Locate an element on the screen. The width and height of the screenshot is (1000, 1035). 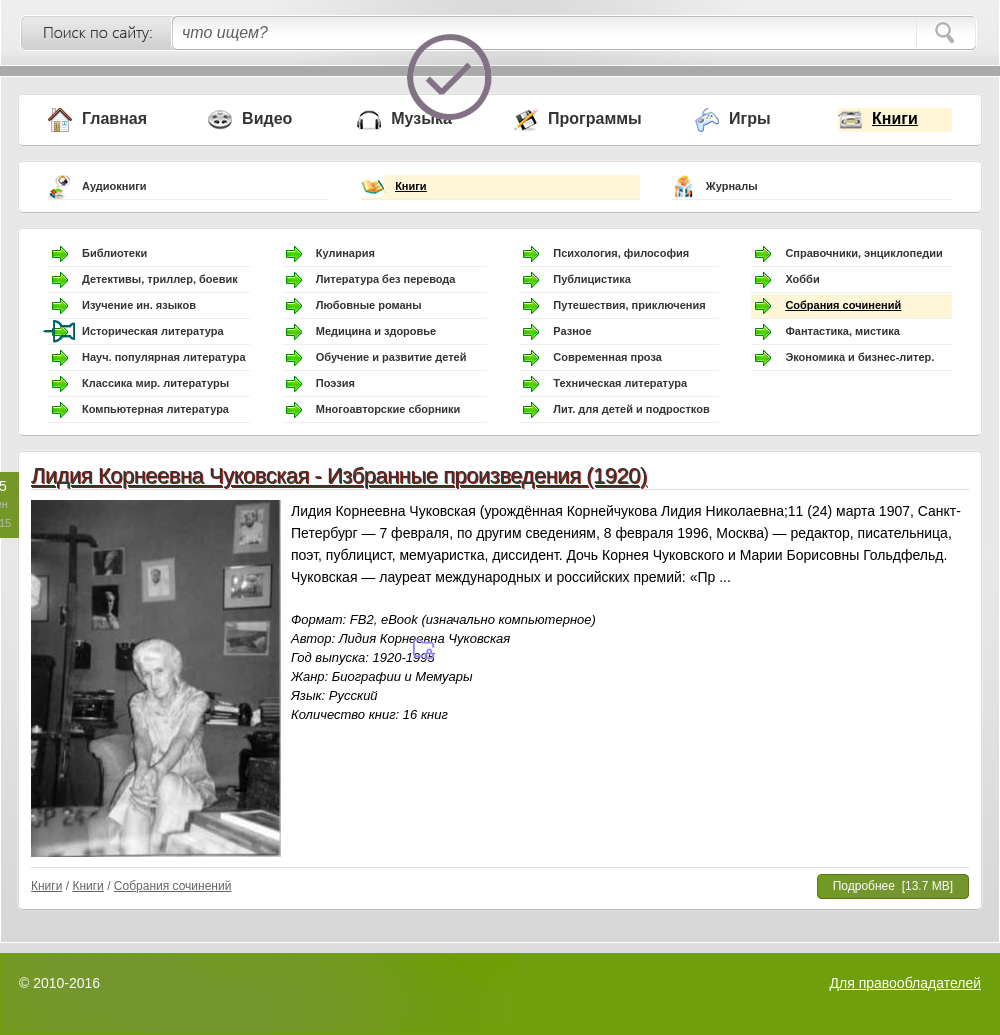
pin an item to keep it visible is located at coordinates (60, 330).